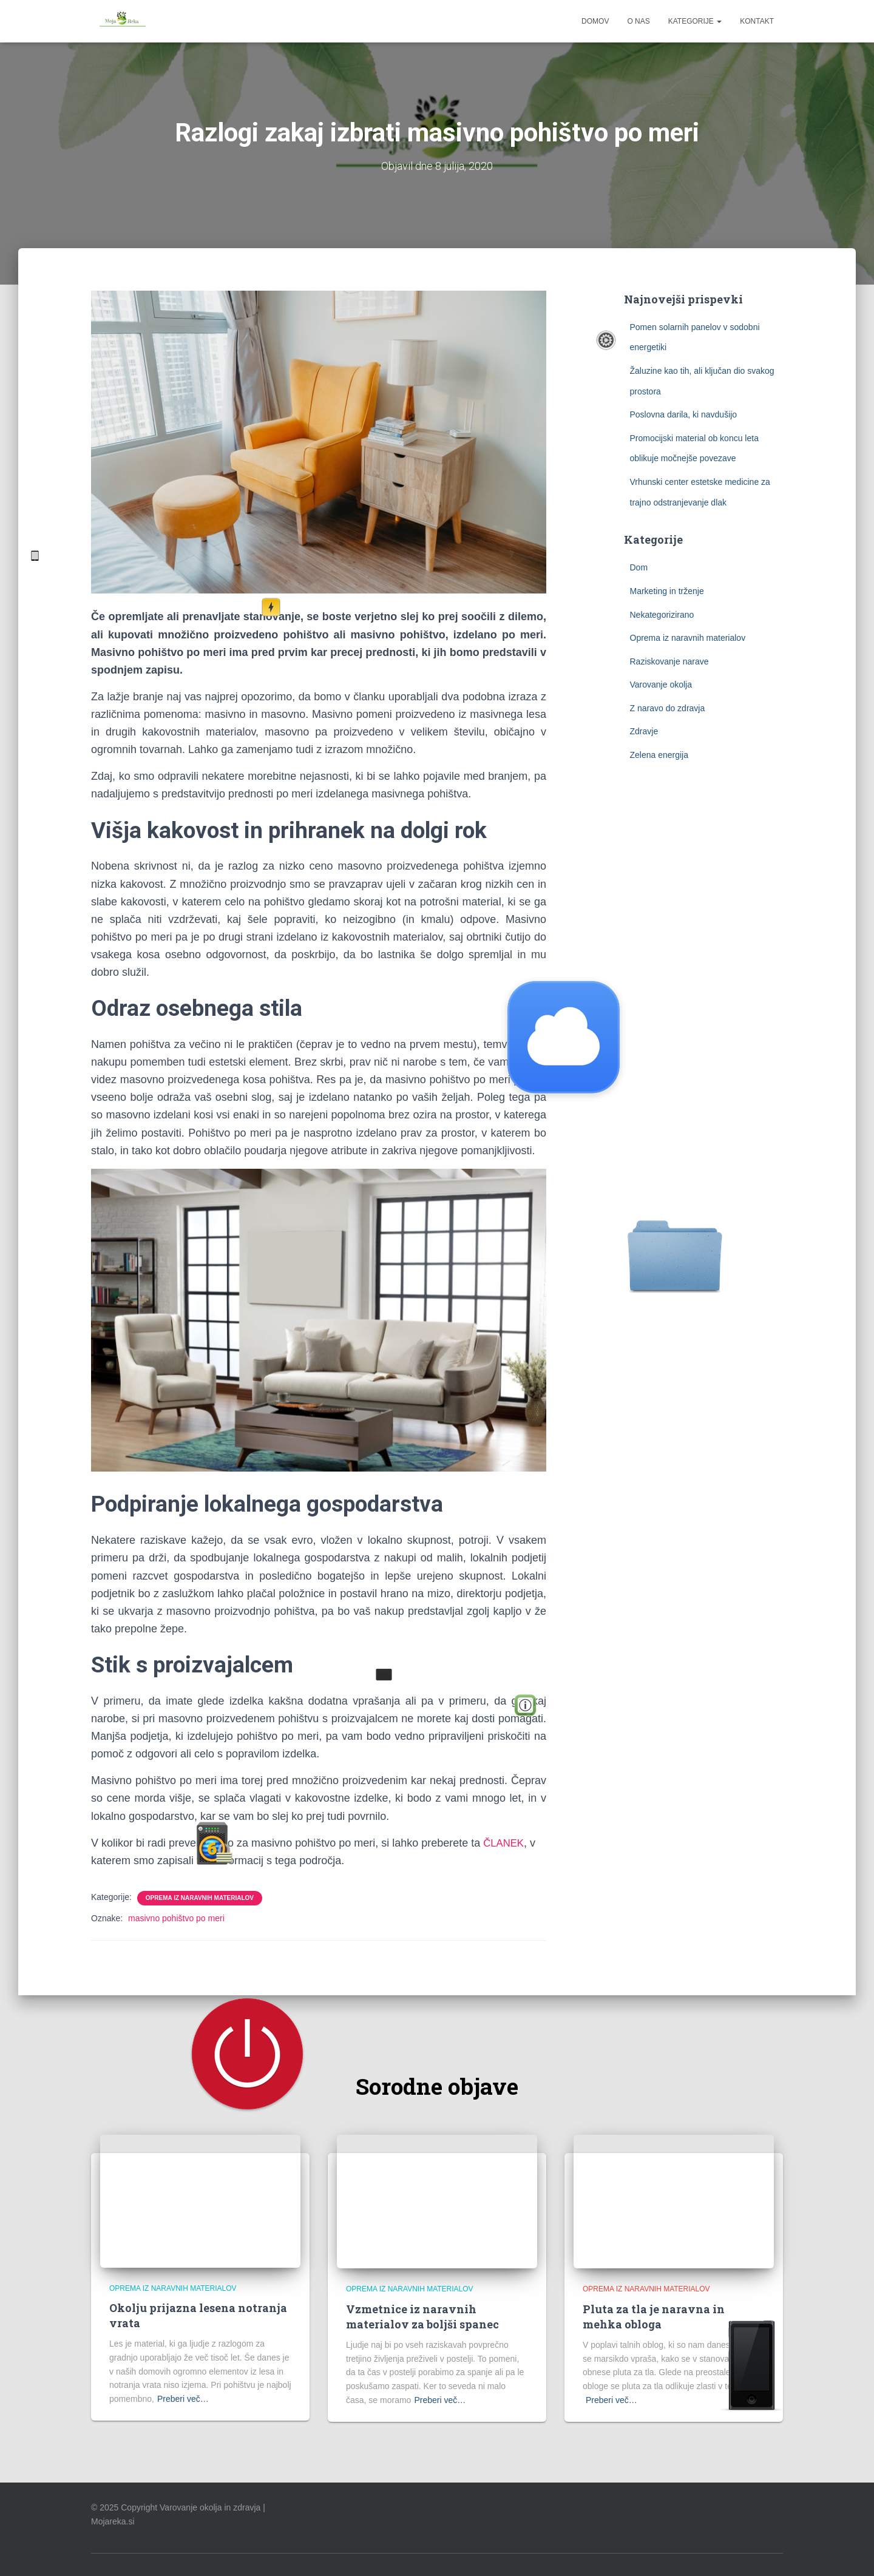  Describe the element at coordinates (212, 1843) in the screenshot. I see `locked RAID 6 storage array` at that location.